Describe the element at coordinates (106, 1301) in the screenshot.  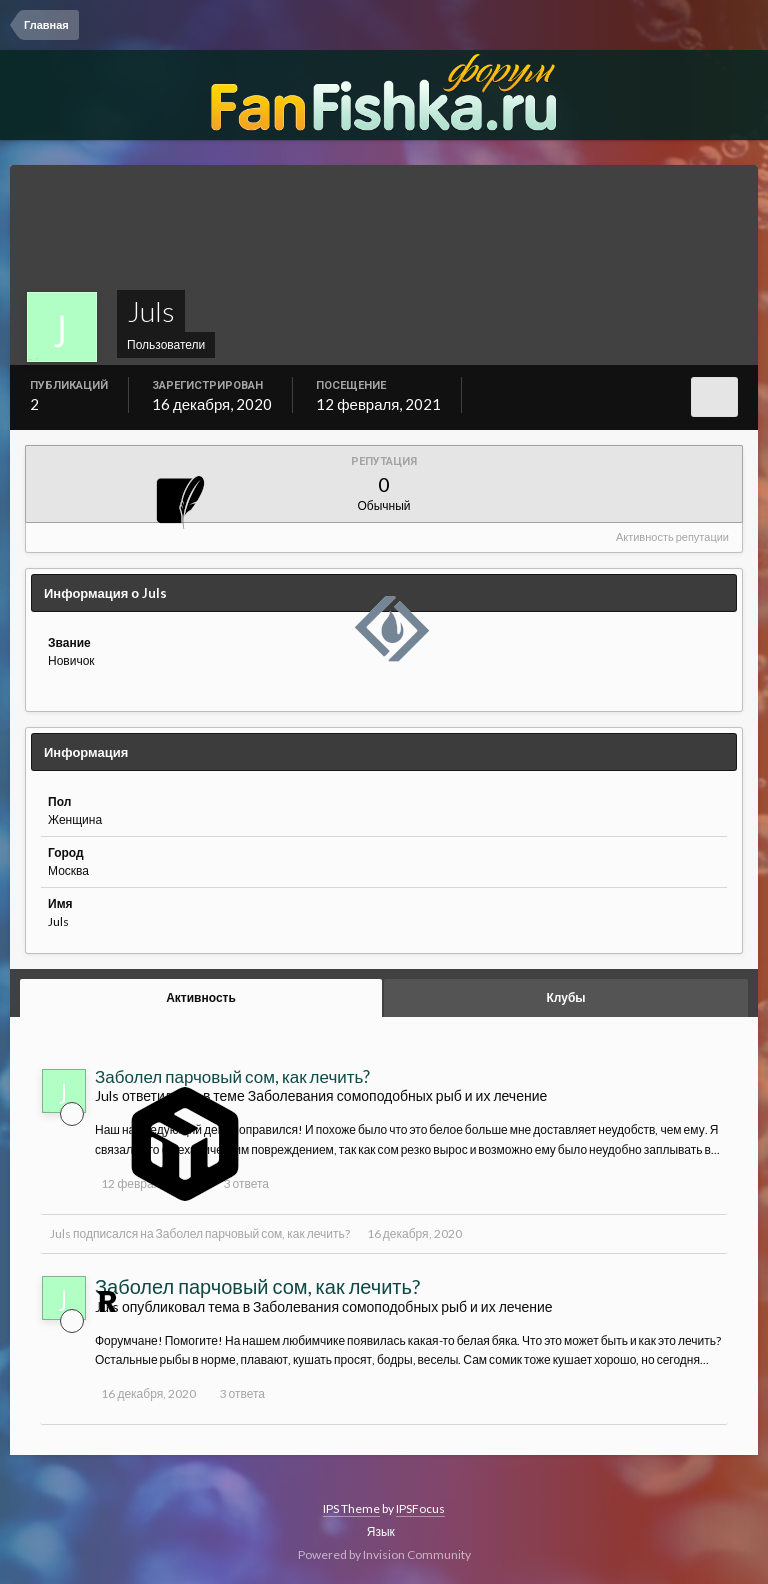
I see `open Revolt chat application` at that location.